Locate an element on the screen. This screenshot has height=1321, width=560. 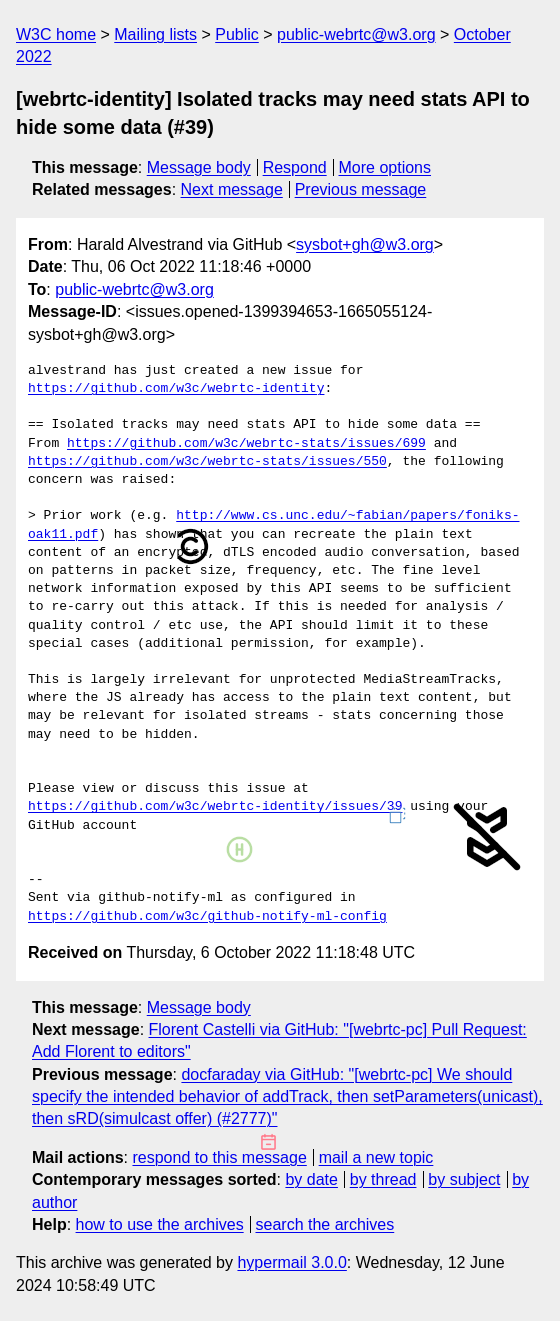
disable badge notifications is located at coordinates (487, 837).